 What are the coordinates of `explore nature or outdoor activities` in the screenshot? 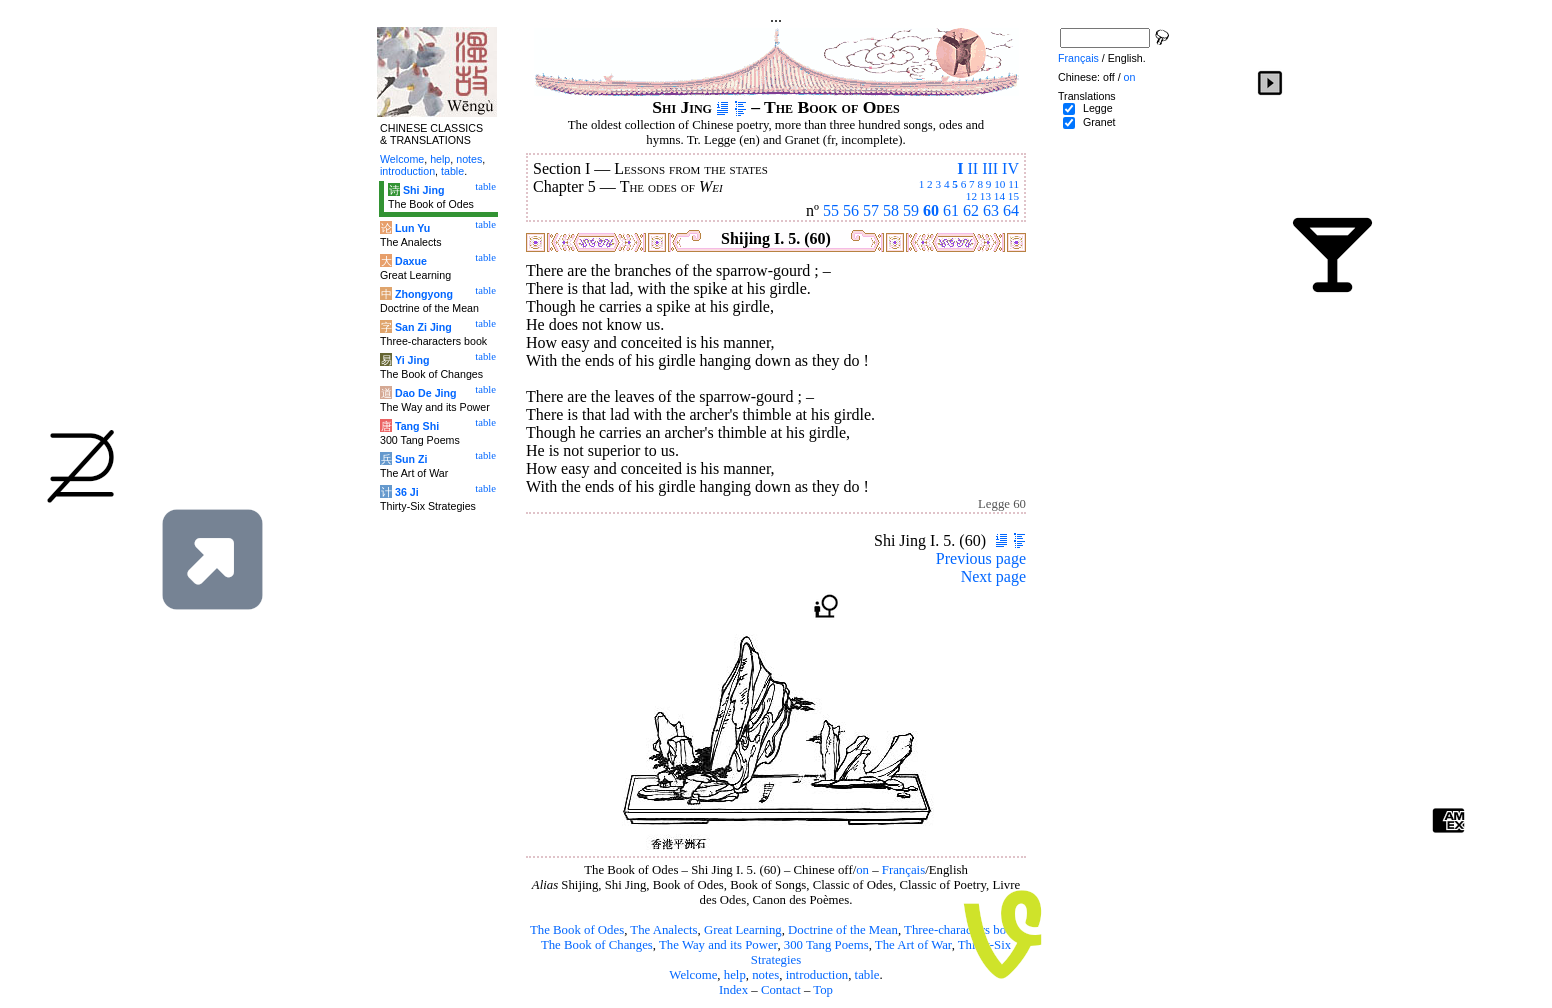 It's located at (826, 606).